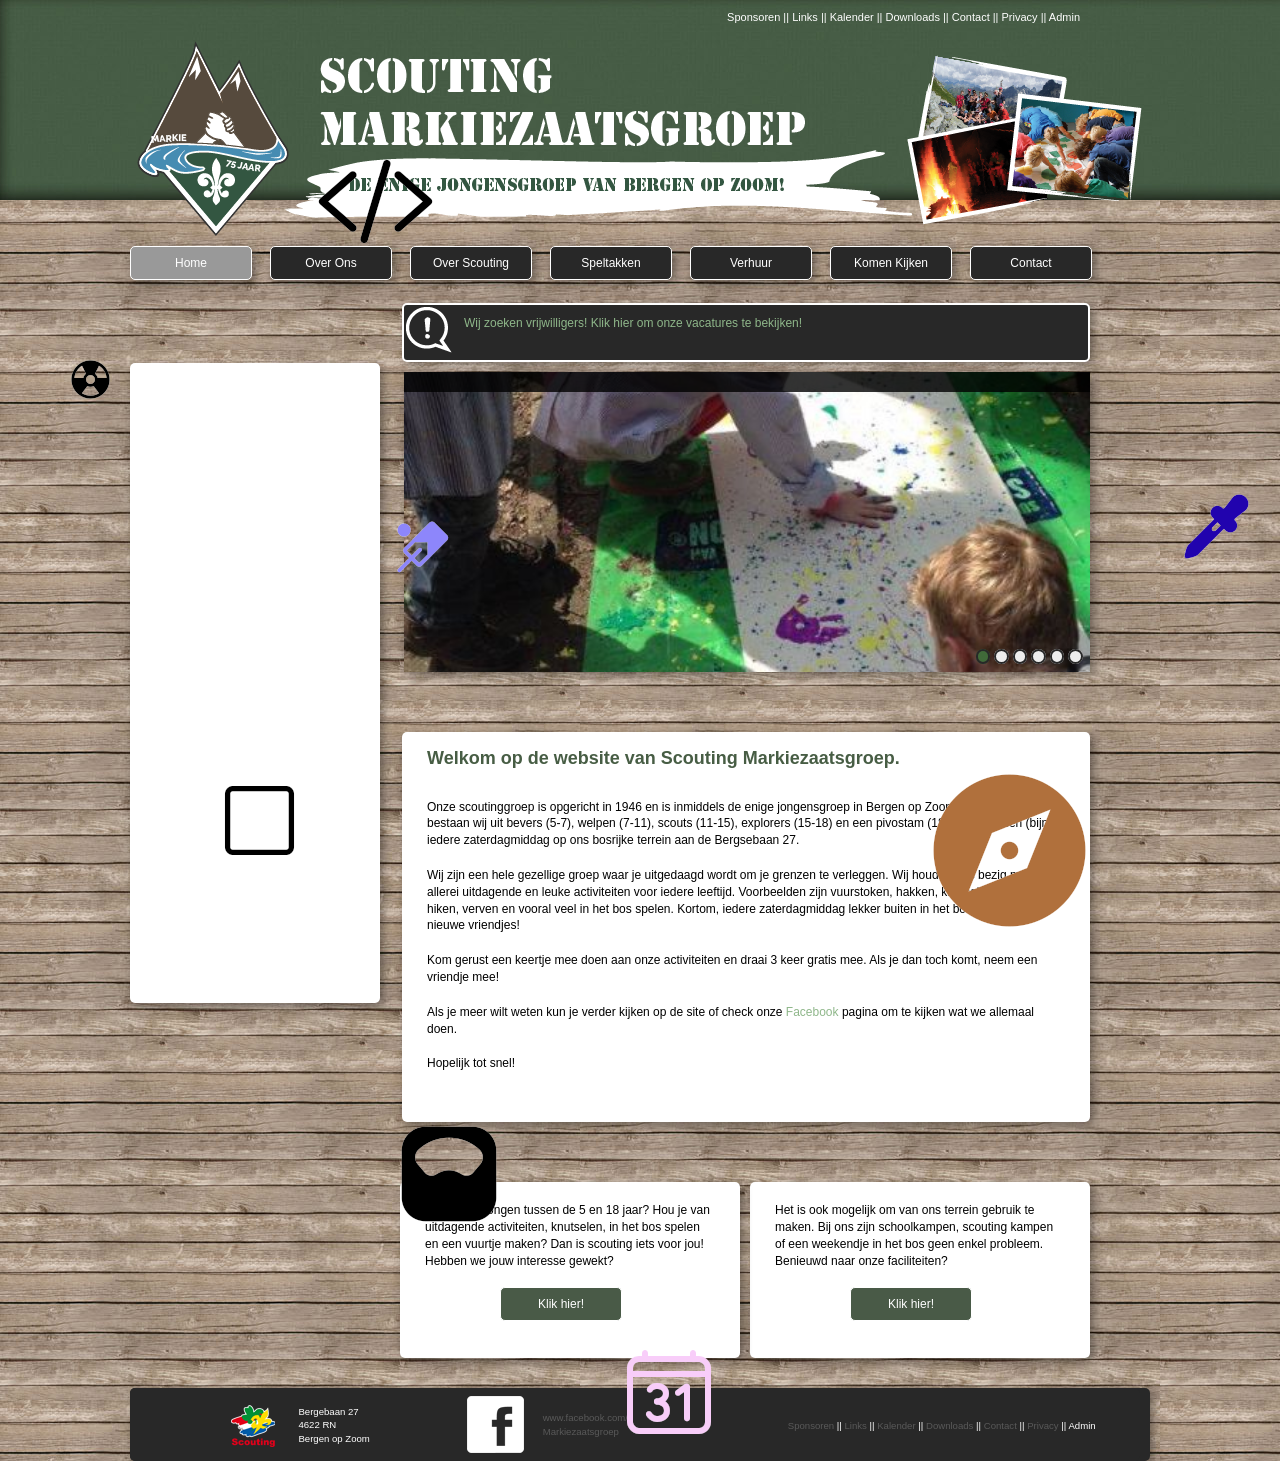 This screenshot has height=1461, width=1280. What do you see at coordinates (669, 1392) in the screenshot?
I see `view or select a specific date` at bounding box center [669, 1392].